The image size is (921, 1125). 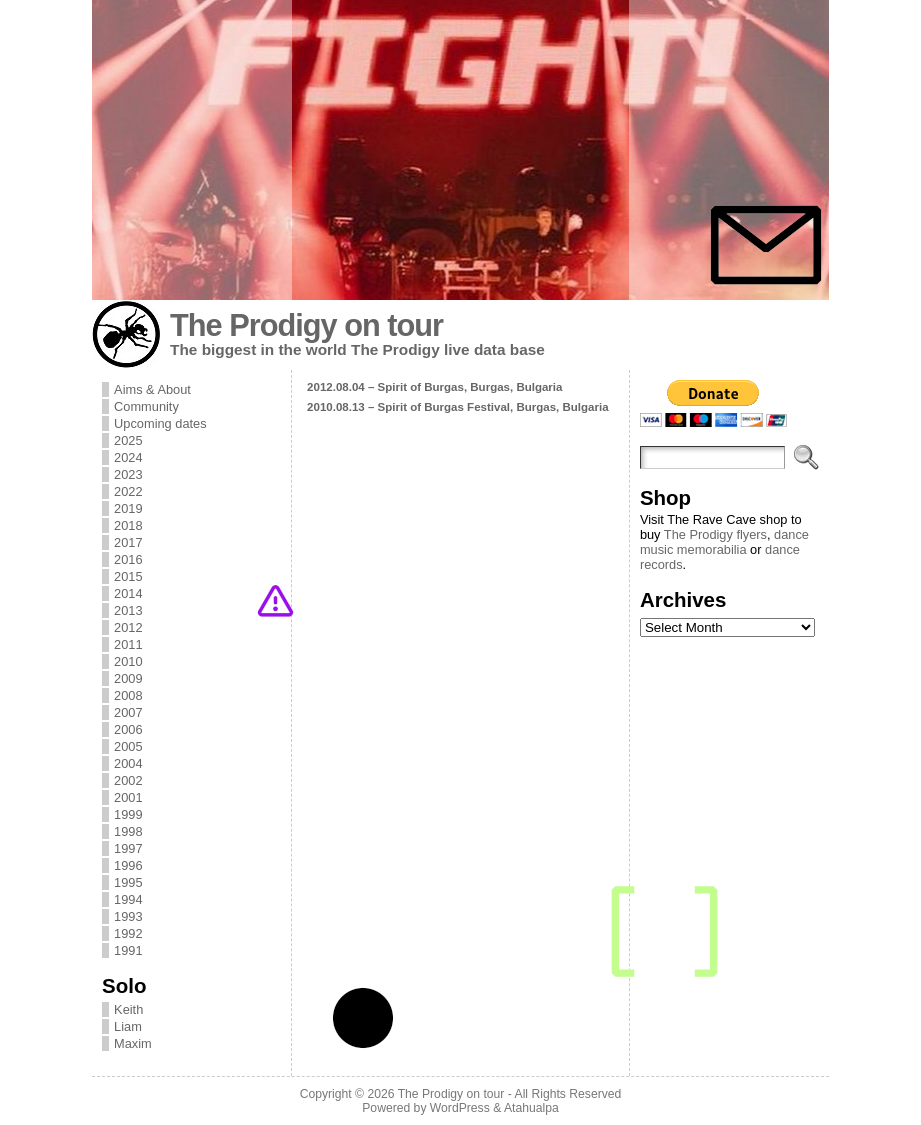 What do you see at coordinates (766, 245) in the screenshot?
I see `open your inbox` at bounding box center [766, 245].